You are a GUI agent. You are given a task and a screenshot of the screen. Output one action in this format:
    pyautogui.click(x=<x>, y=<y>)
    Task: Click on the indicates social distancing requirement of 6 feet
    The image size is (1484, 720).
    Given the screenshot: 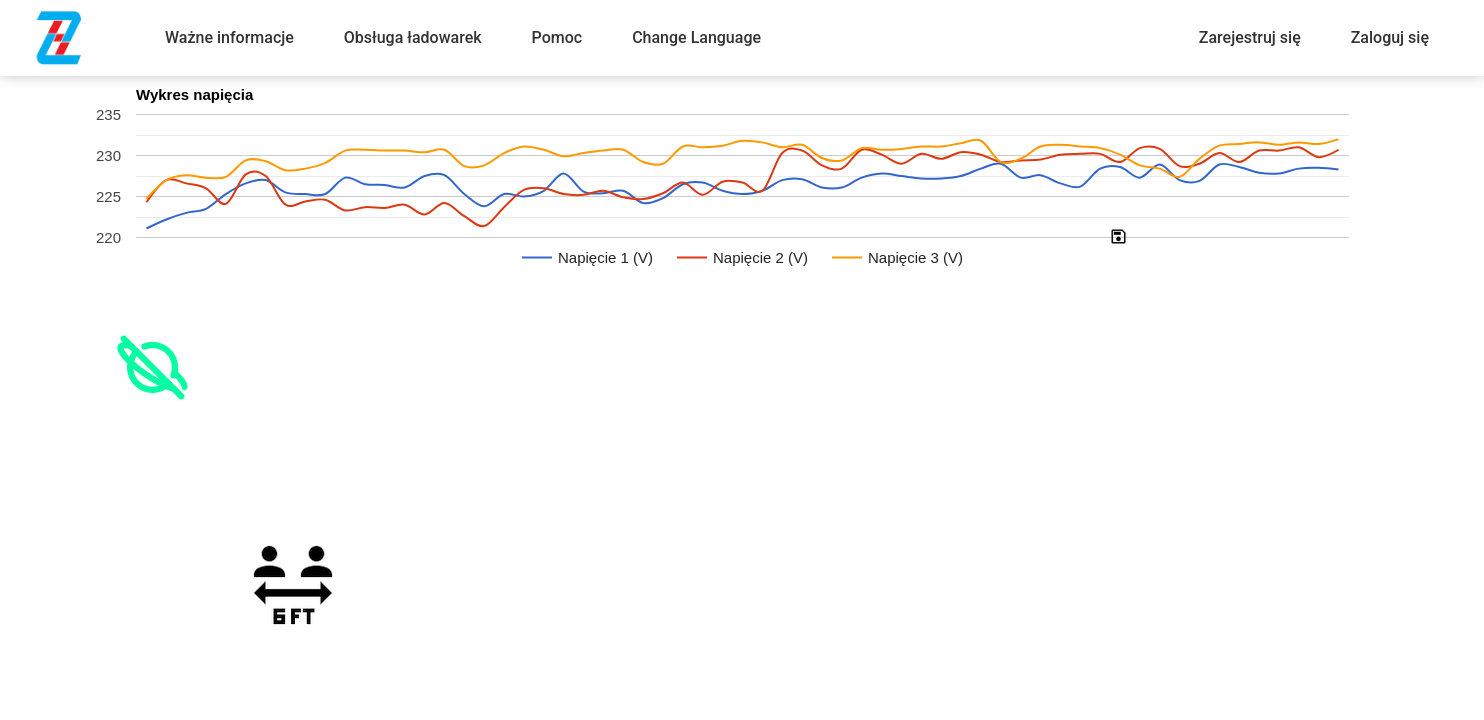 What is the action you would take?
    pyautogui.click(x=293, y=585)
    